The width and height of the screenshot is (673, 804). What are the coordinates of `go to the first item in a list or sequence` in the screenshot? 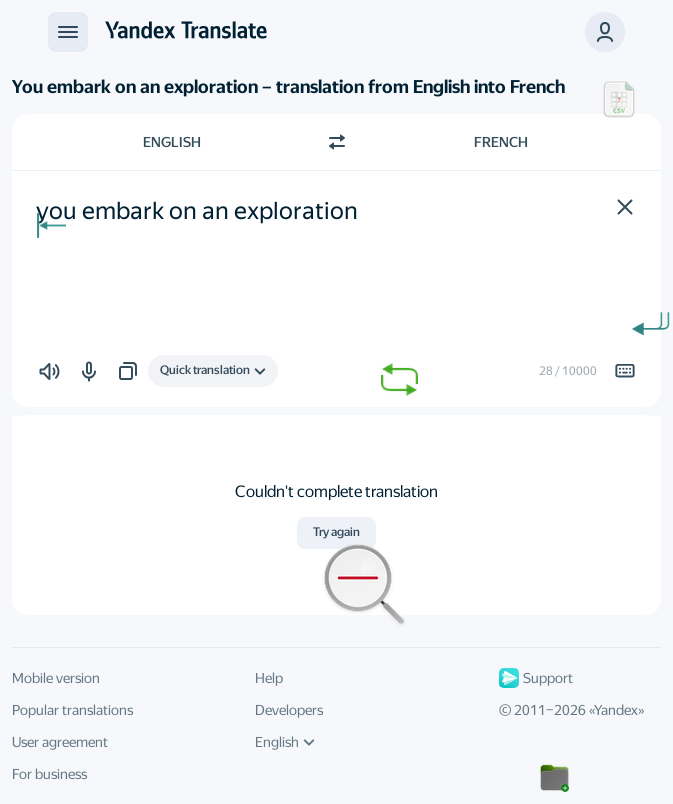 It's located at (51, 225).